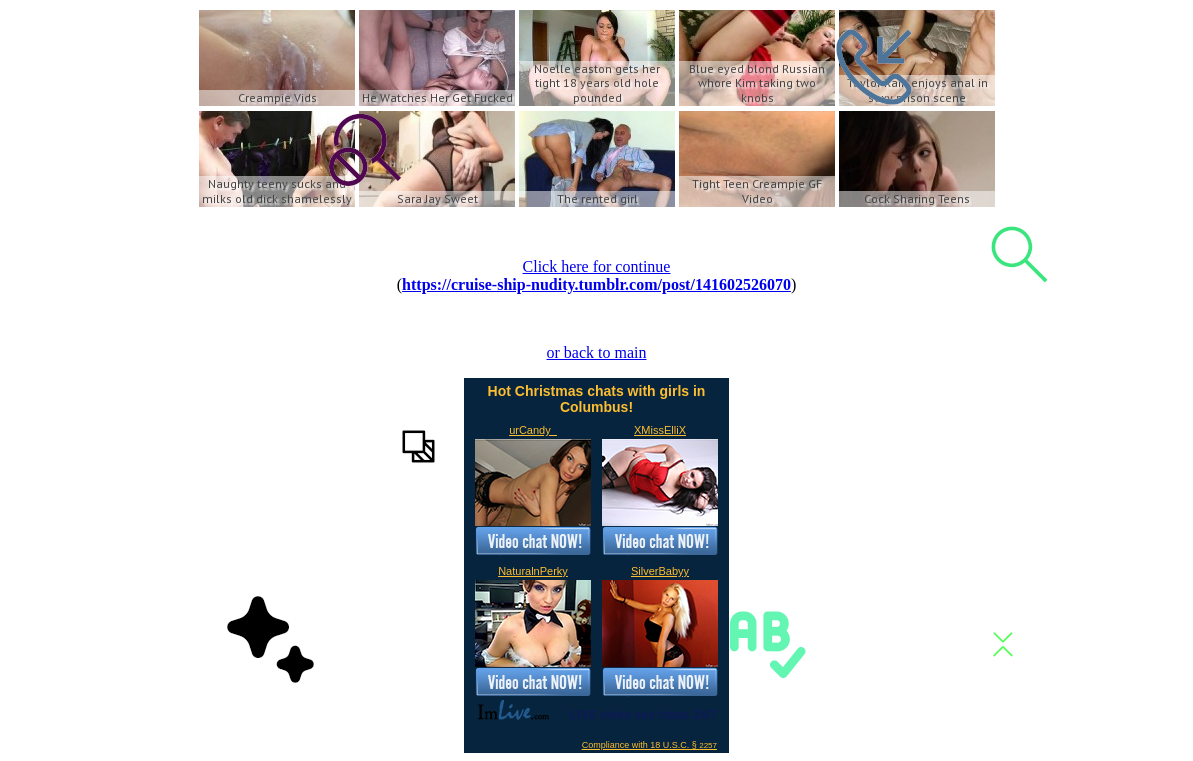 The image size is (1193, 761). Describe the element at coordinates (270, 639) in the screenshot. I see `indicates AI-generated or enhanced content` at that location.